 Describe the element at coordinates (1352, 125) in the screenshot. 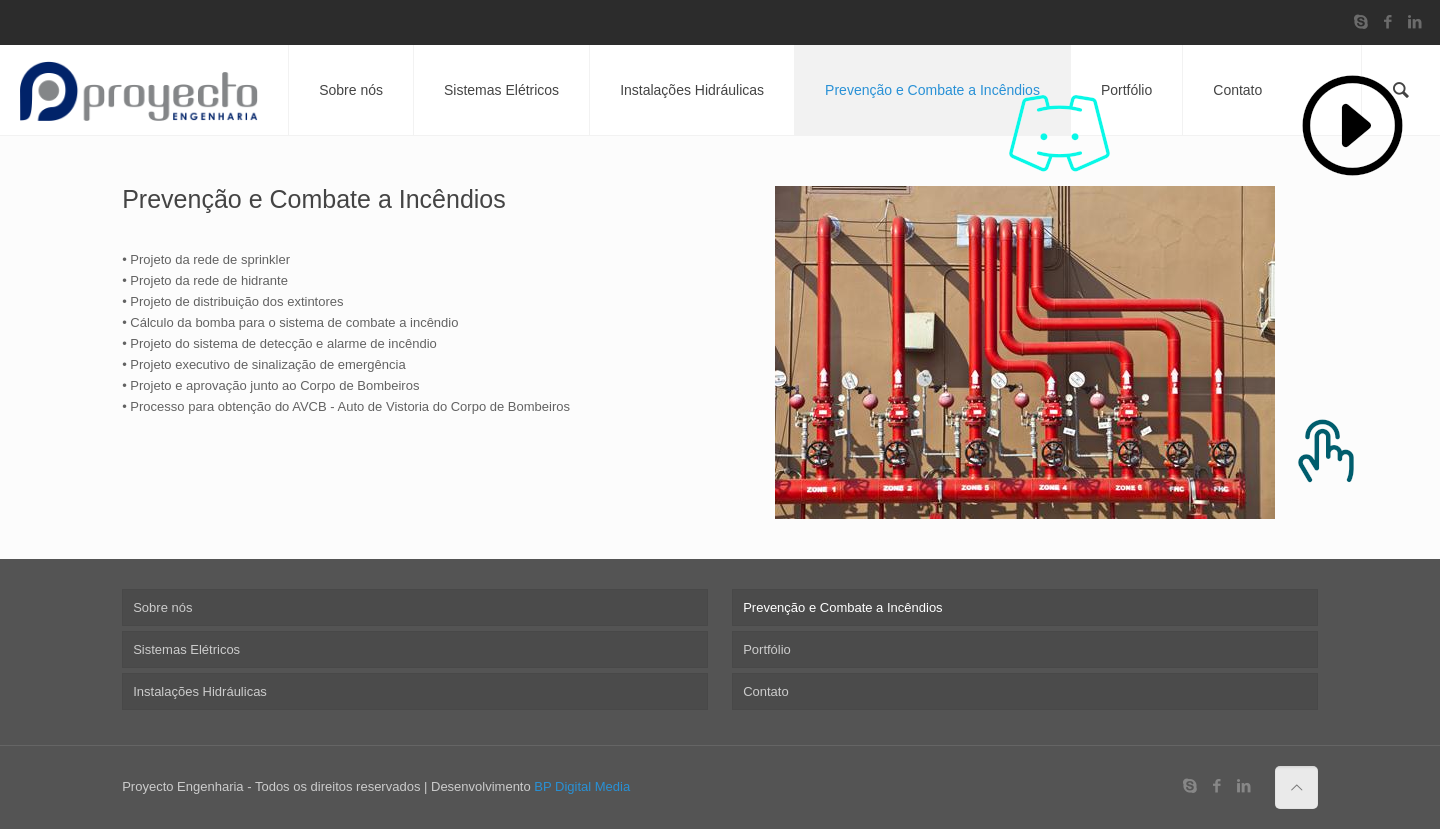

I see `play media or video content` at that location.